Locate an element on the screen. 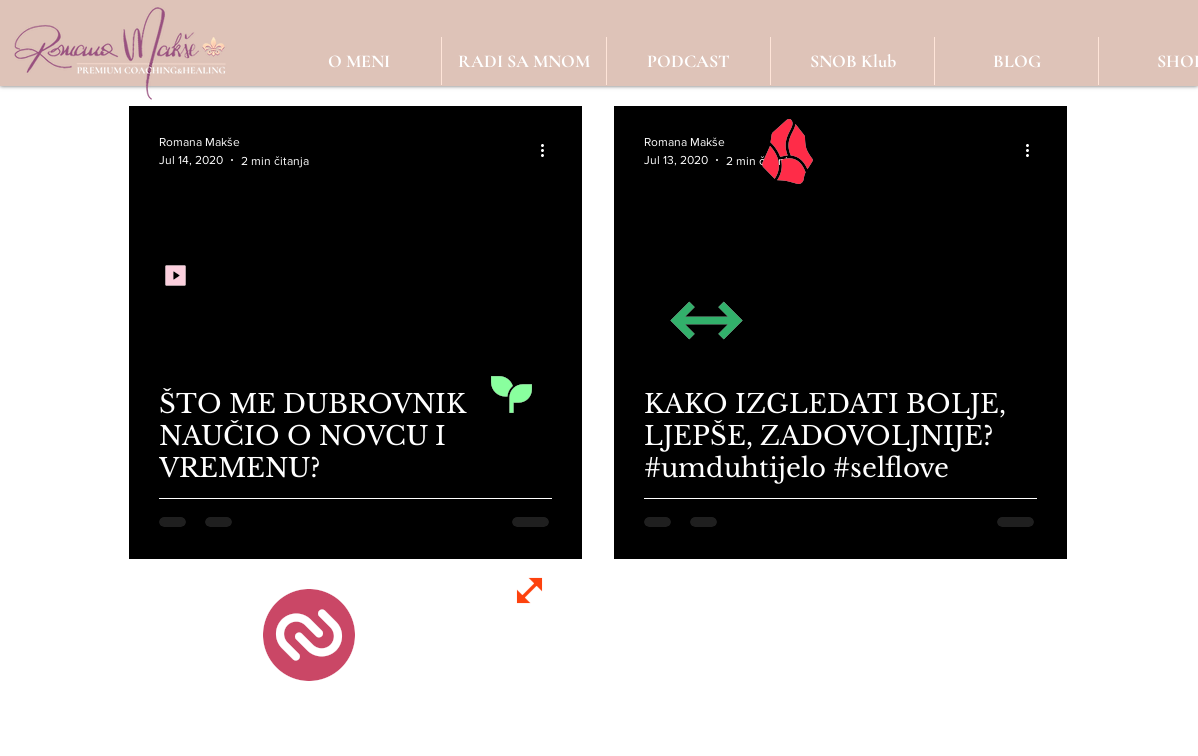 The height and width of the screenshot is (756, 1198). indicates eco-friendly or sustainable option is located at coordinates (511, 394).